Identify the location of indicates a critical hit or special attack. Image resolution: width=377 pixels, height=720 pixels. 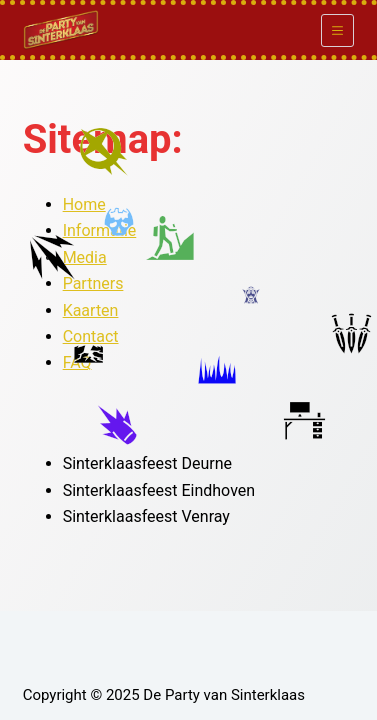
(103, 151).